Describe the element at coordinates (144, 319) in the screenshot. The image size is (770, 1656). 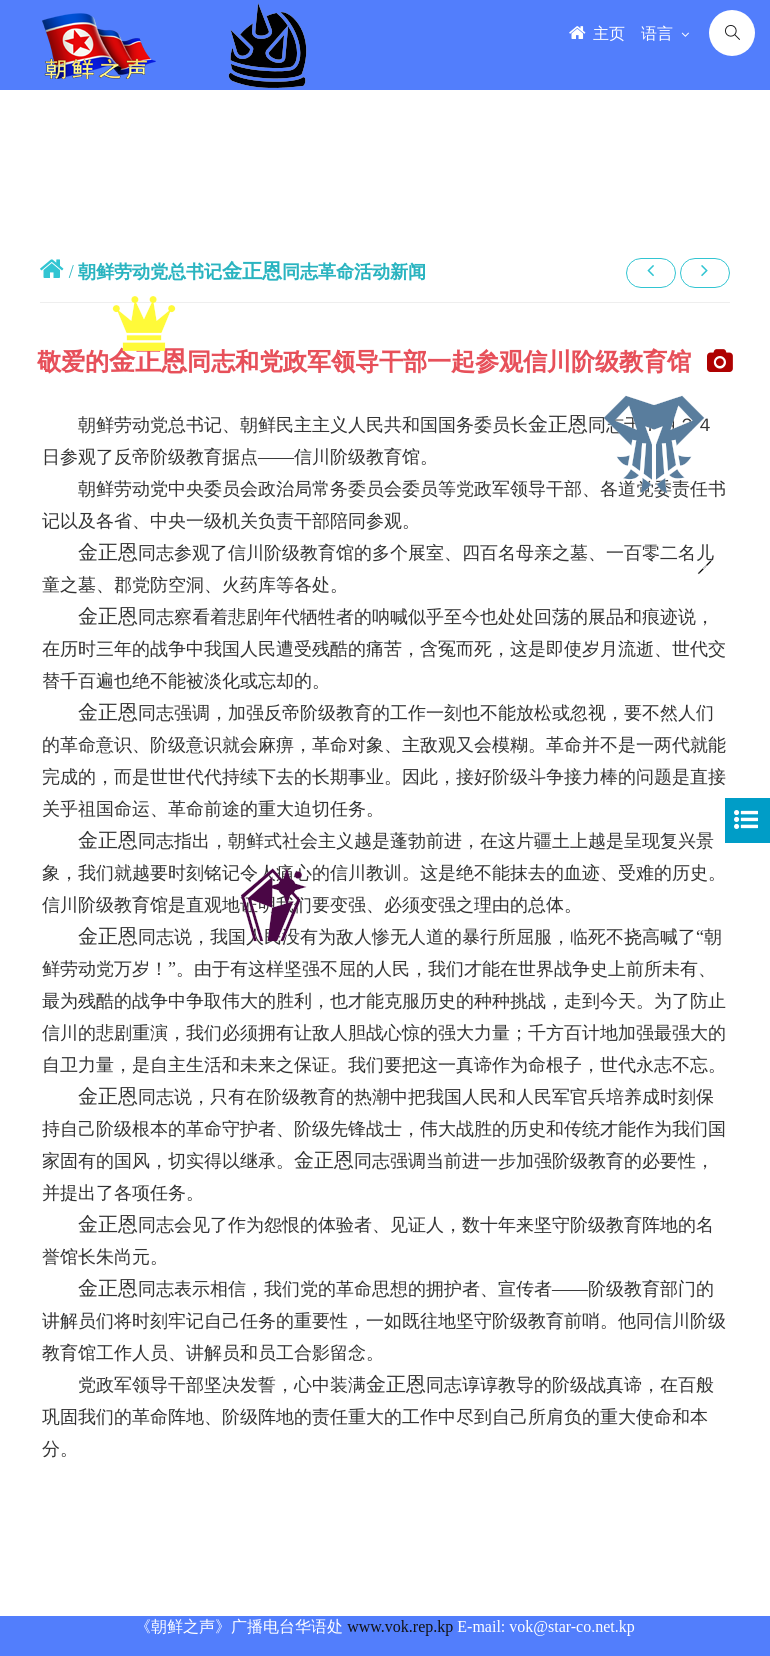
I see `chess queen game piece` at that location.